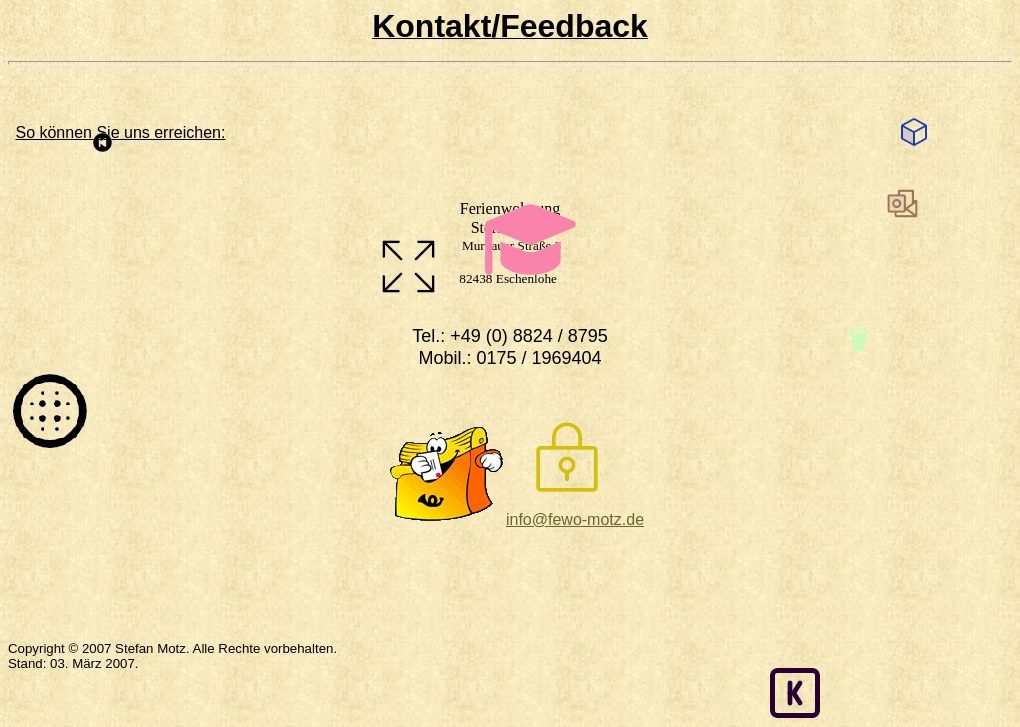 This screenshot has height=727, width=1020. I want to click on view 3D model or object, so click(914, 132).